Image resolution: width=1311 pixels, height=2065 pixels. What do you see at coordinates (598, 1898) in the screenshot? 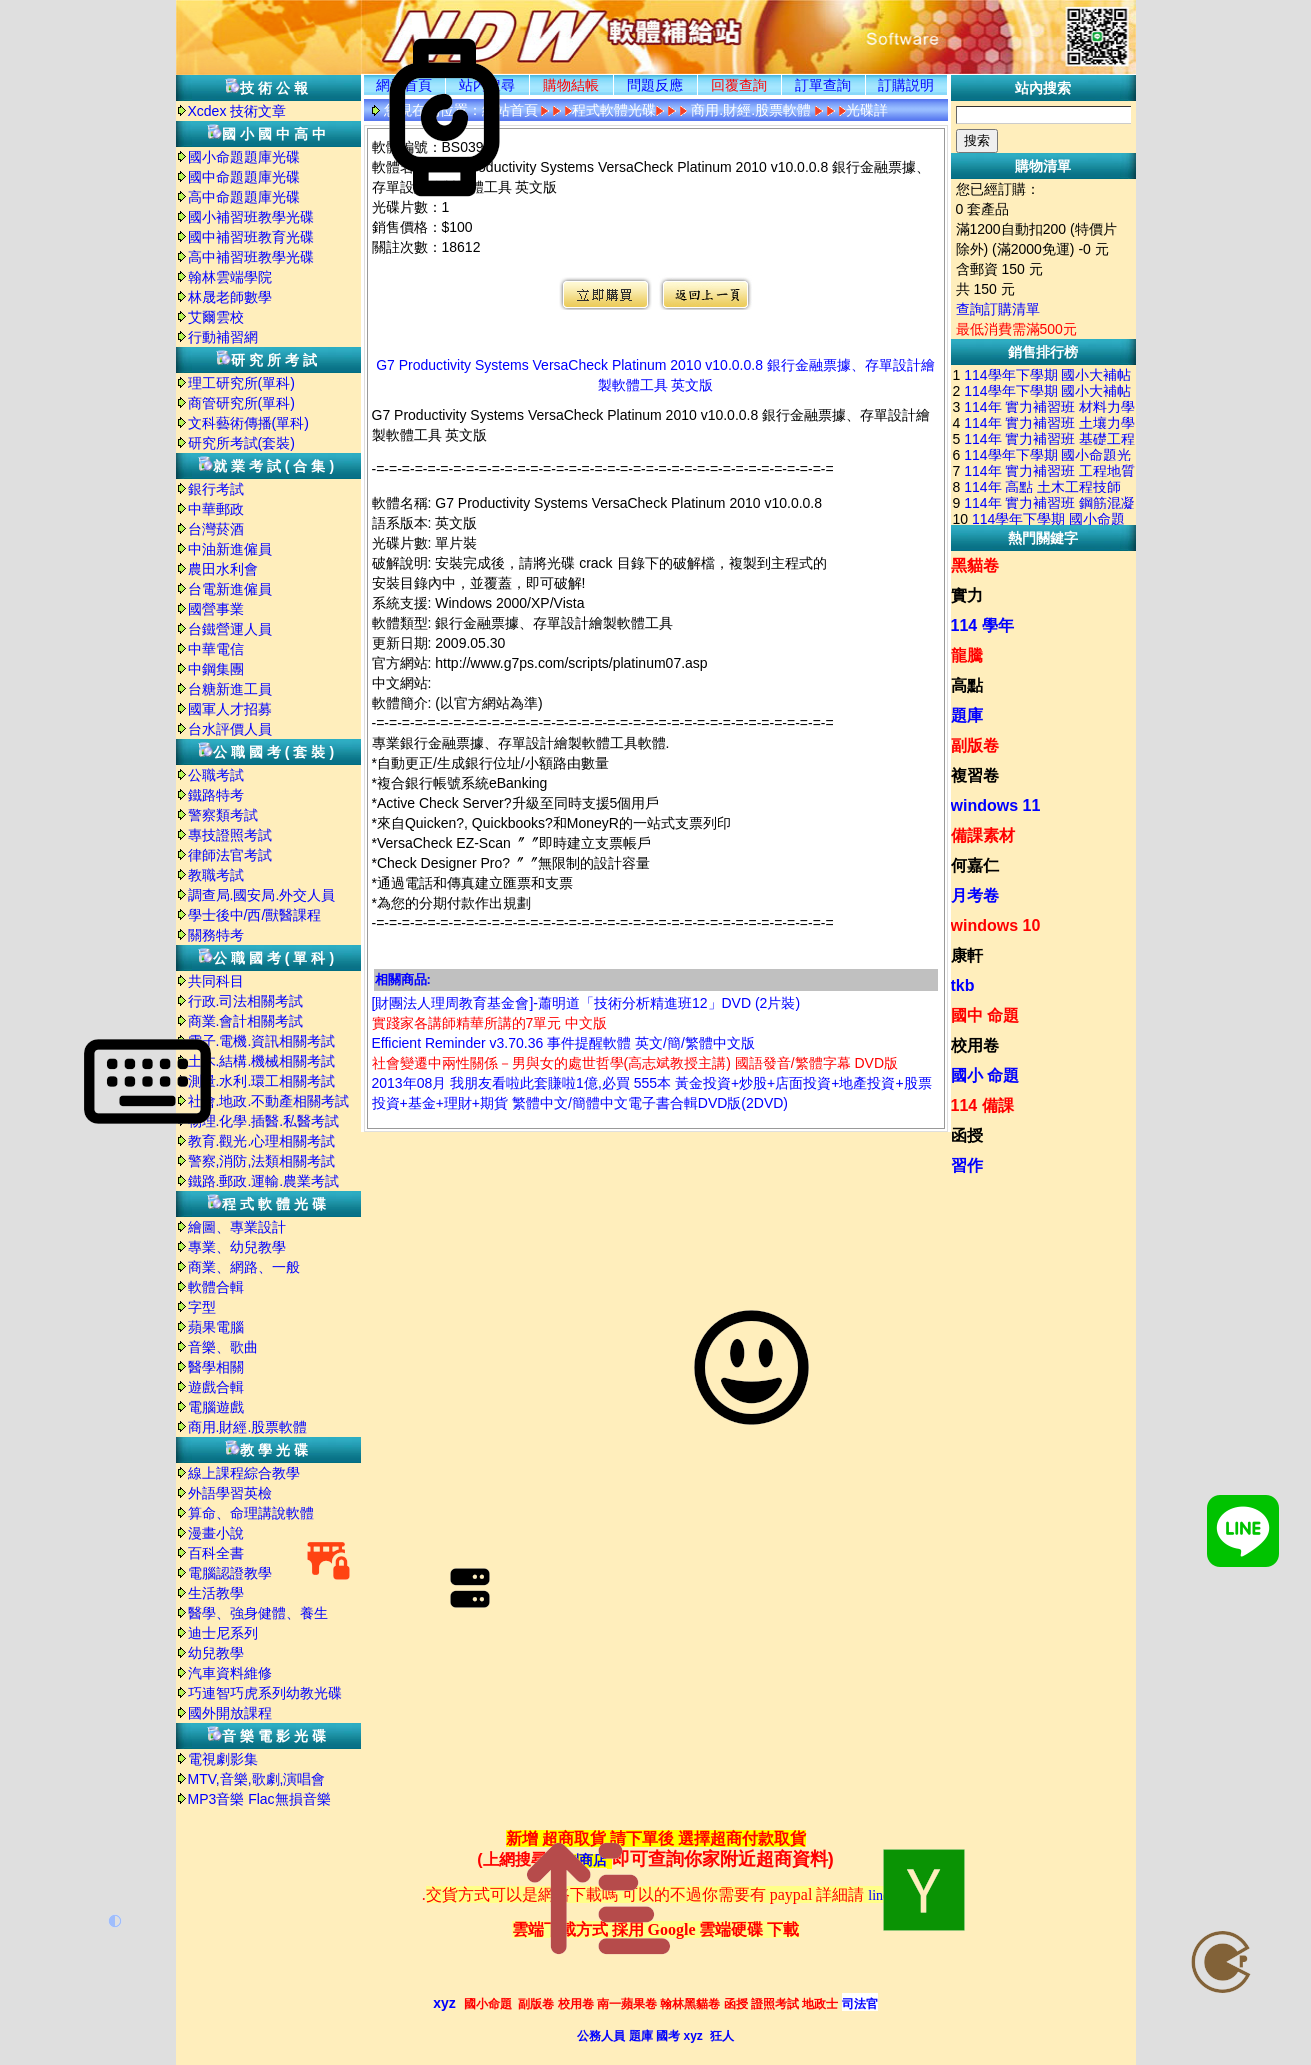
I see `sort items in ascending order` at bounding box center [598, 1898].